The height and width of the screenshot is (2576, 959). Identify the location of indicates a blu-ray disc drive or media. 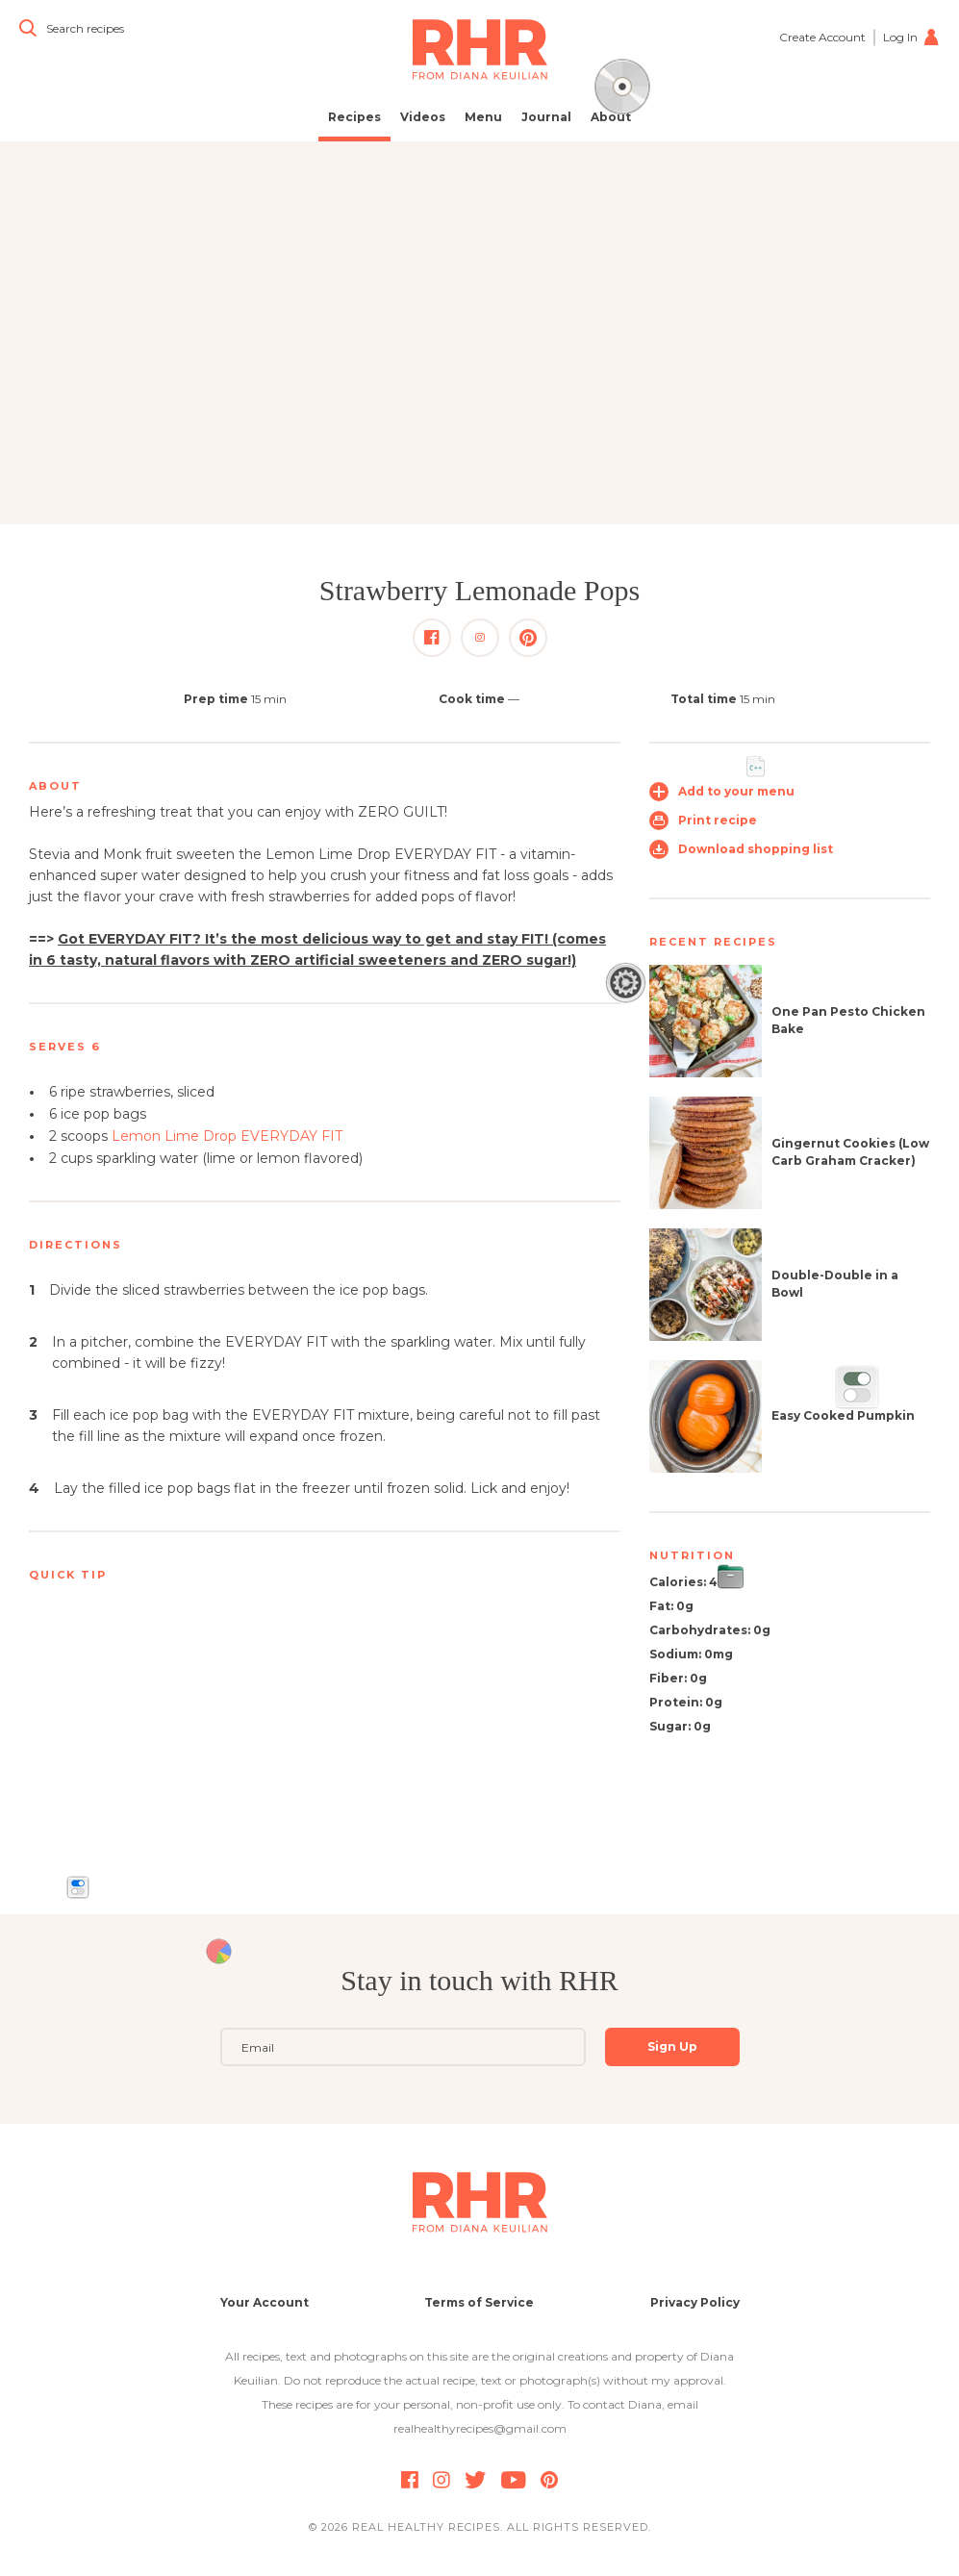
(622, 87).